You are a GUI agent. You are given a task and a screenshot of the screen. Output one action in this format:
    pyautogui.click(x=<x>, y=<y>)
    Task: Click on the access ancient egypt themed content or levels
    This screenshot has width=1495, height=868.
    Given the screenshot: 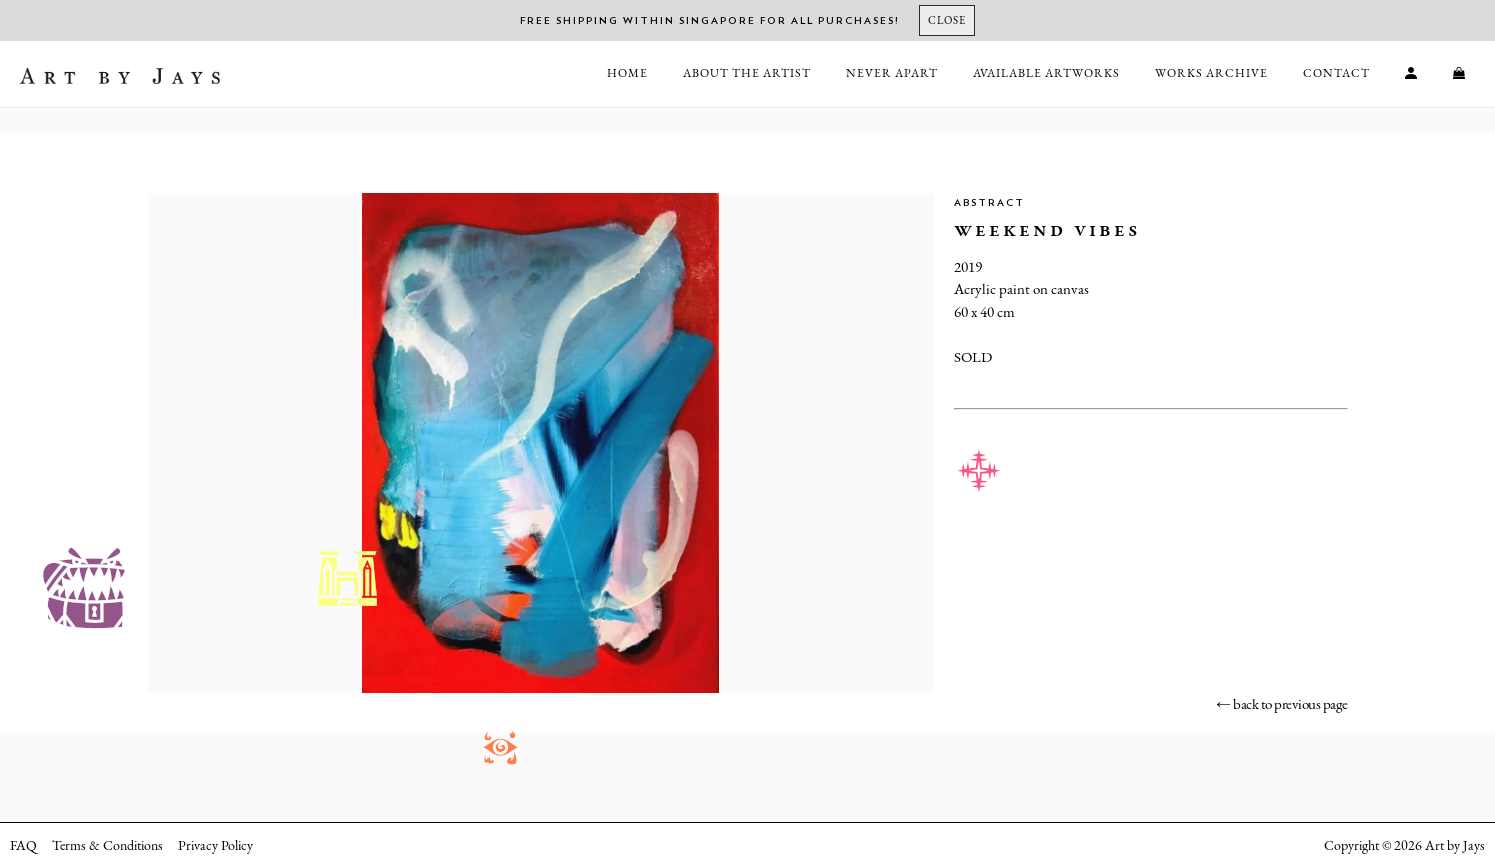 What is the action you would take?
    pyautogui.click(x=347, y=576)
    